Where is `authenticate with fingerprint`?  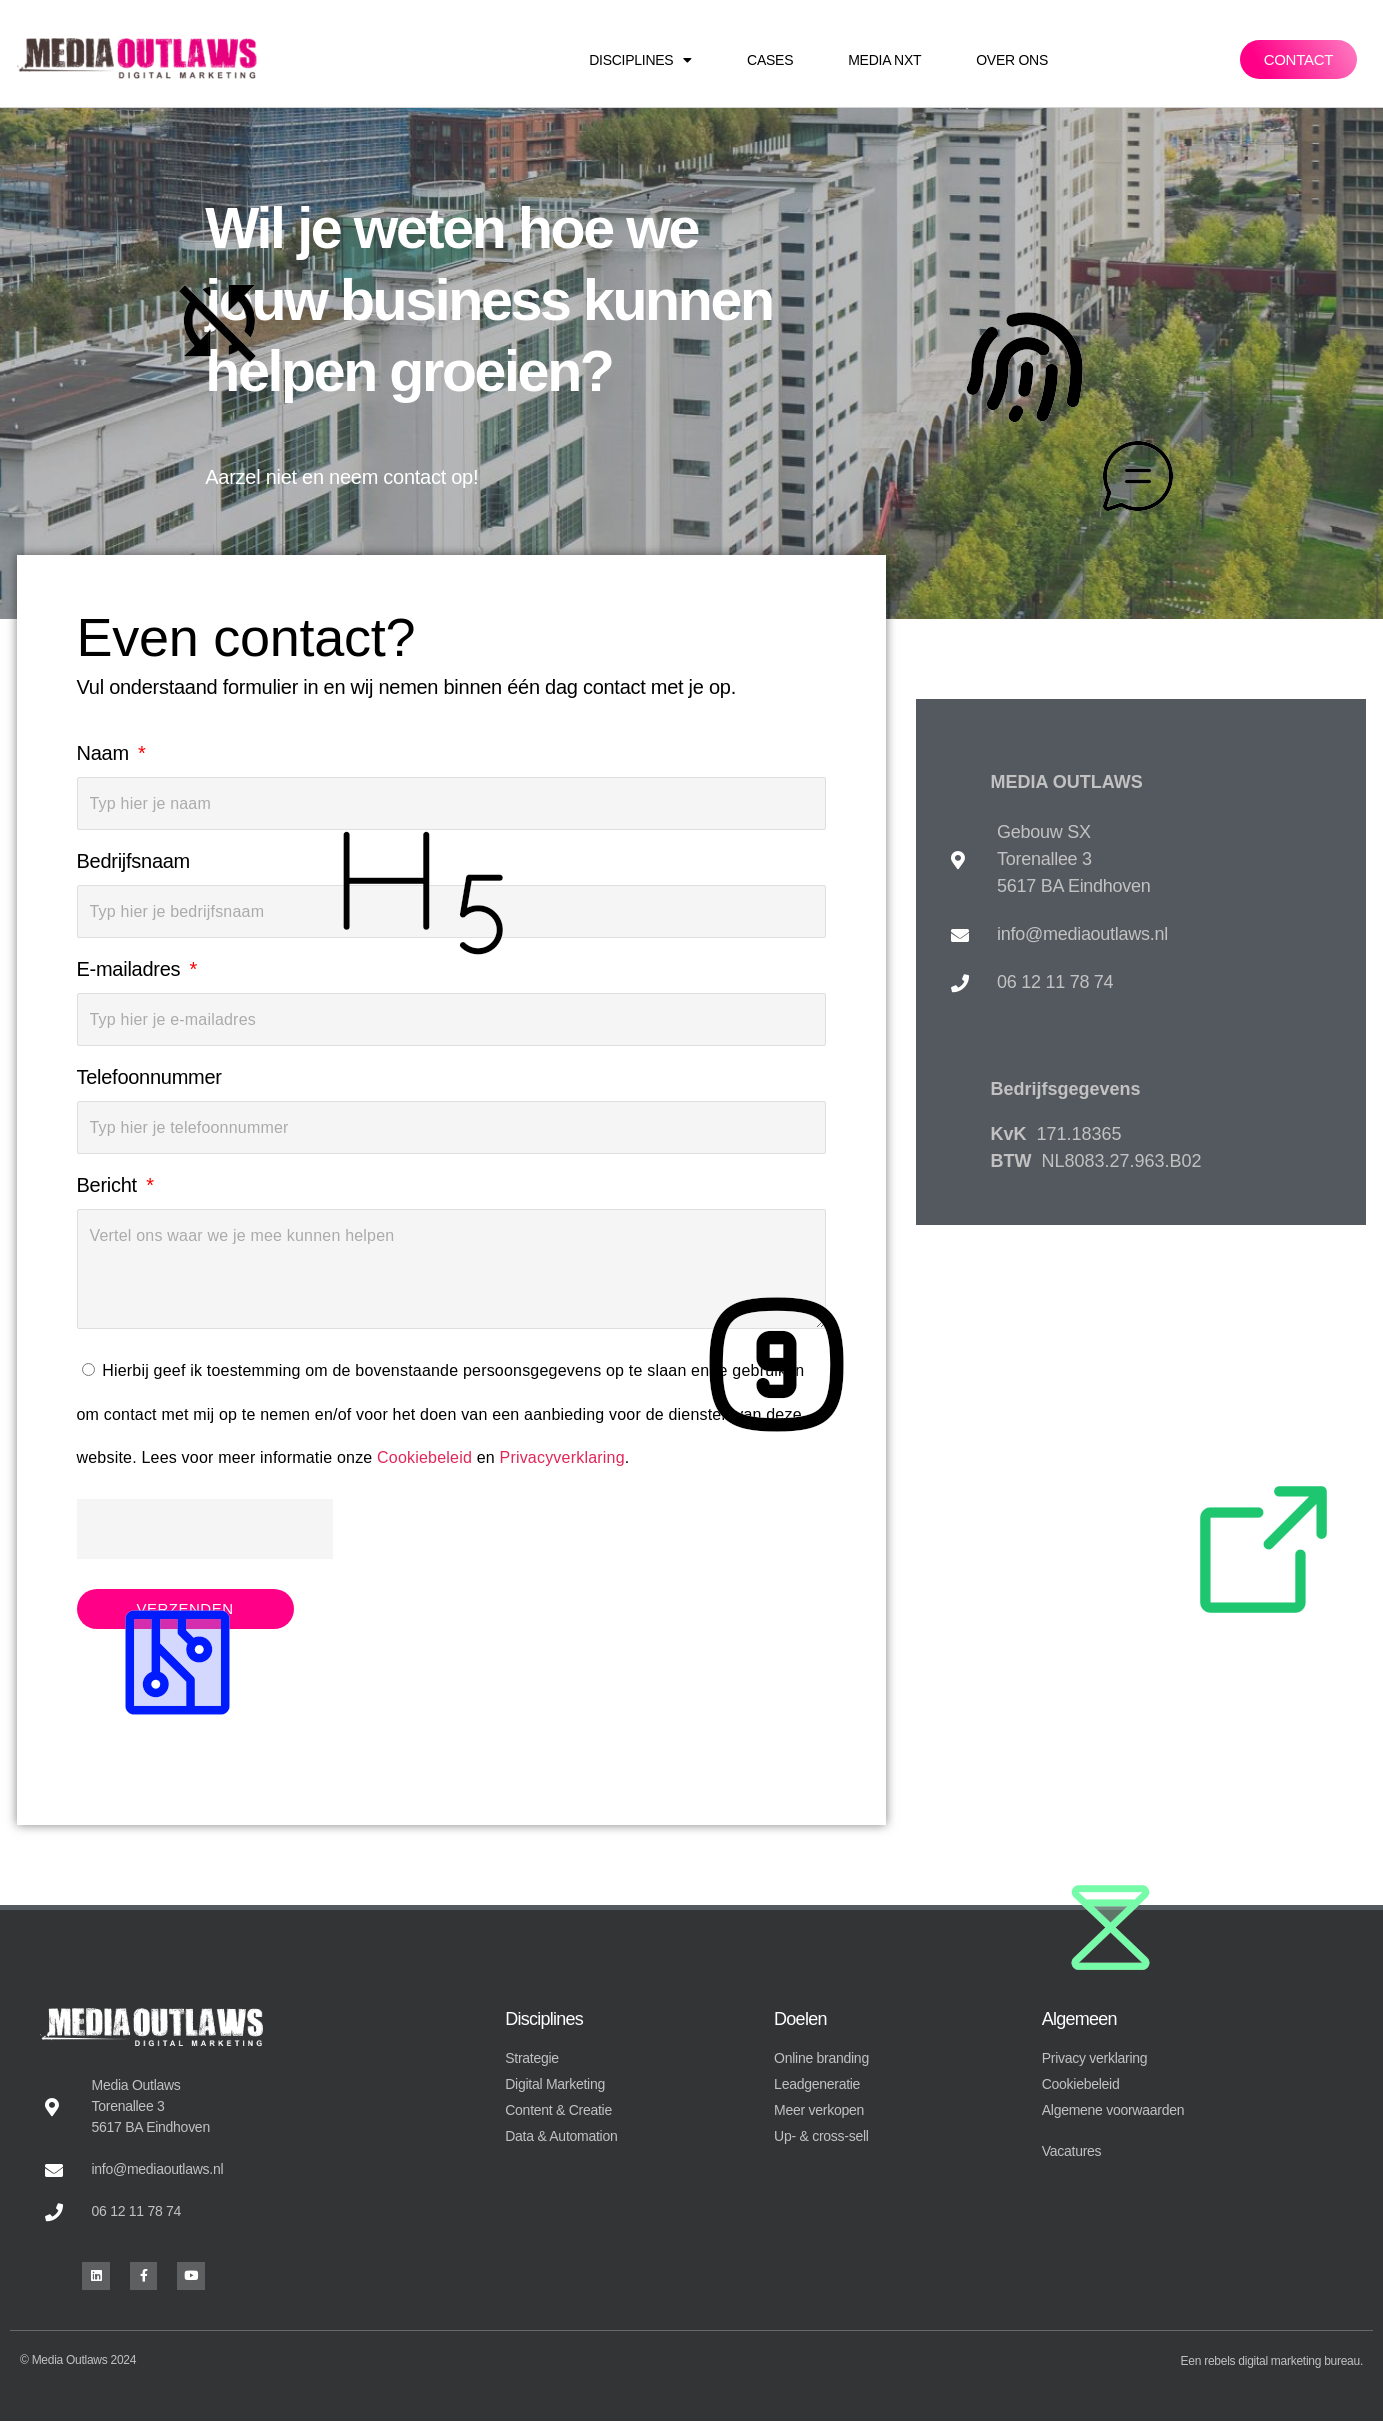 authenticate with fingerprint is located at coordinates (1027, 368).